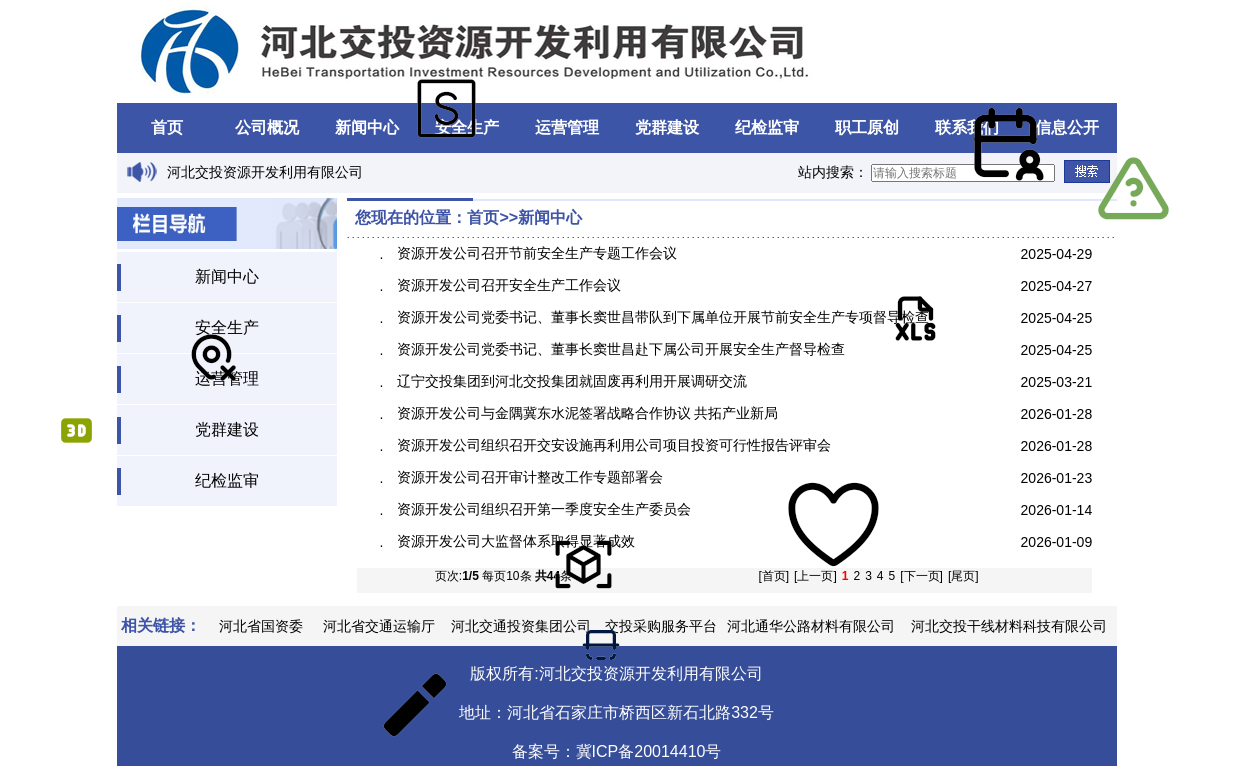  What do you see at coordinates (211, 356) in the screenshot?
I see `remove a saved location pin` at bounding box center [211, 356].